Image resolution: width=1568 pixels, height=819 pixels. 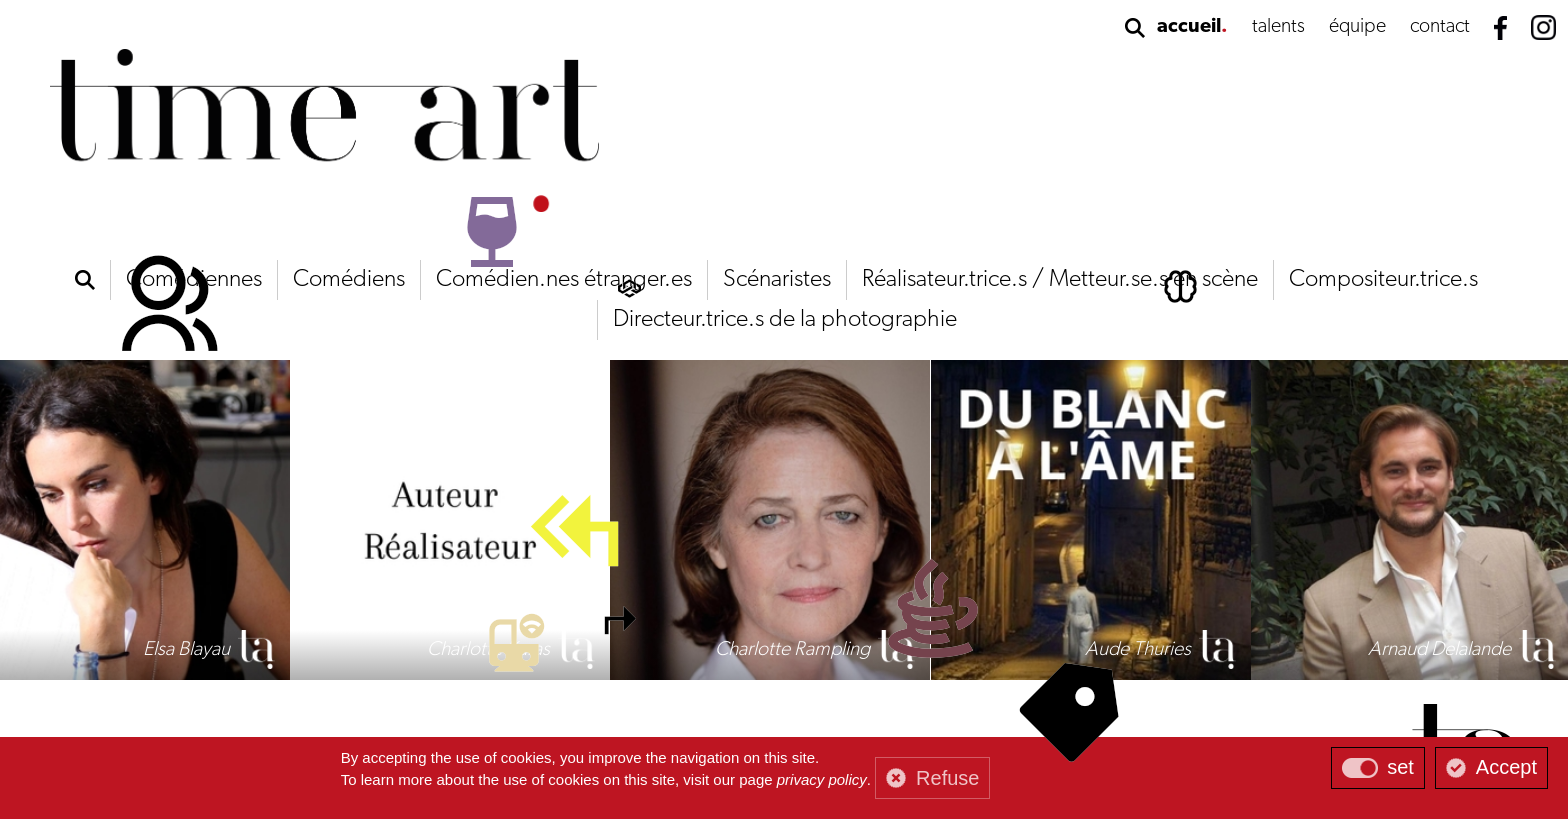 I want to click on access AI or machine learning features, so click(x=1180, y=286).